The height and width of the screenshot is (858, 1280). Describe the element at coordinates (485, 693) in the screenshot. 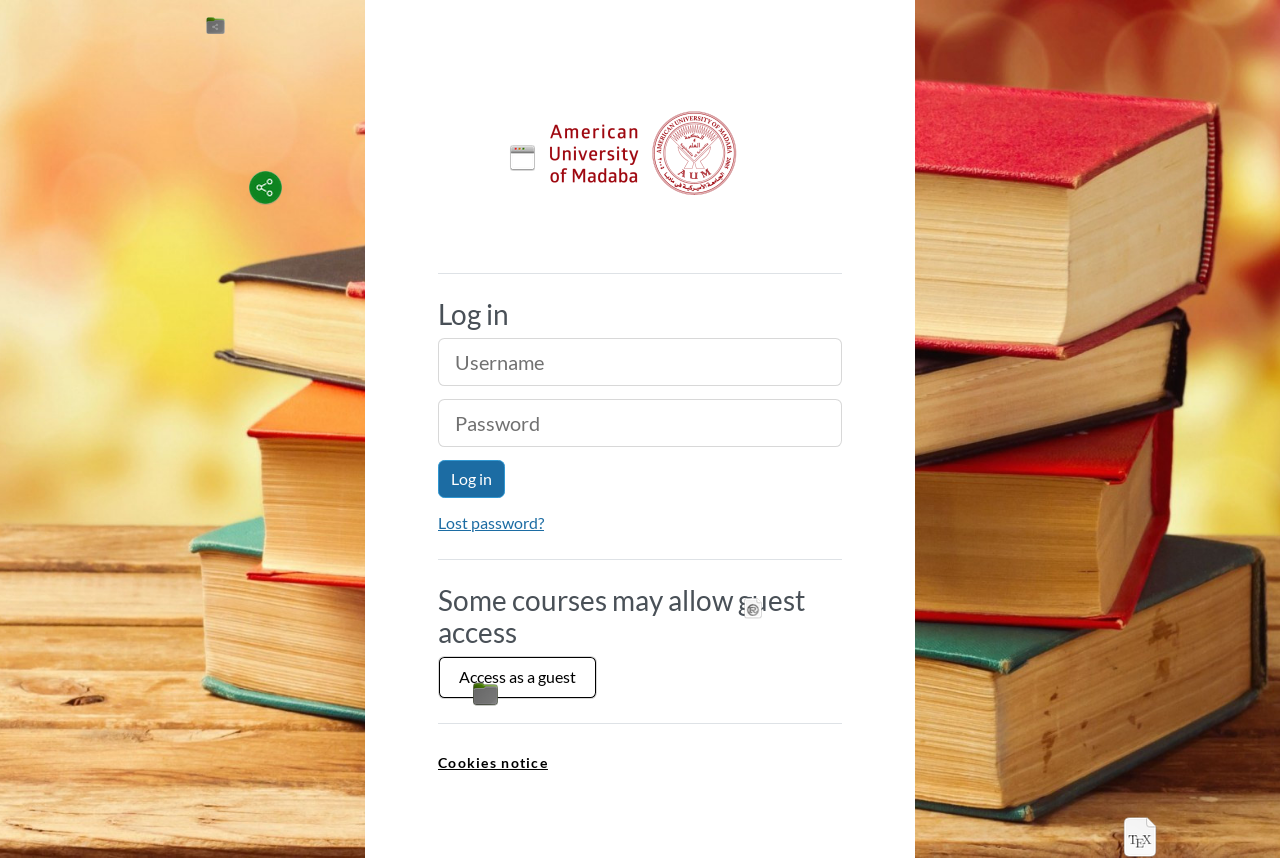

I see `open a folder to view its contents` at that location.